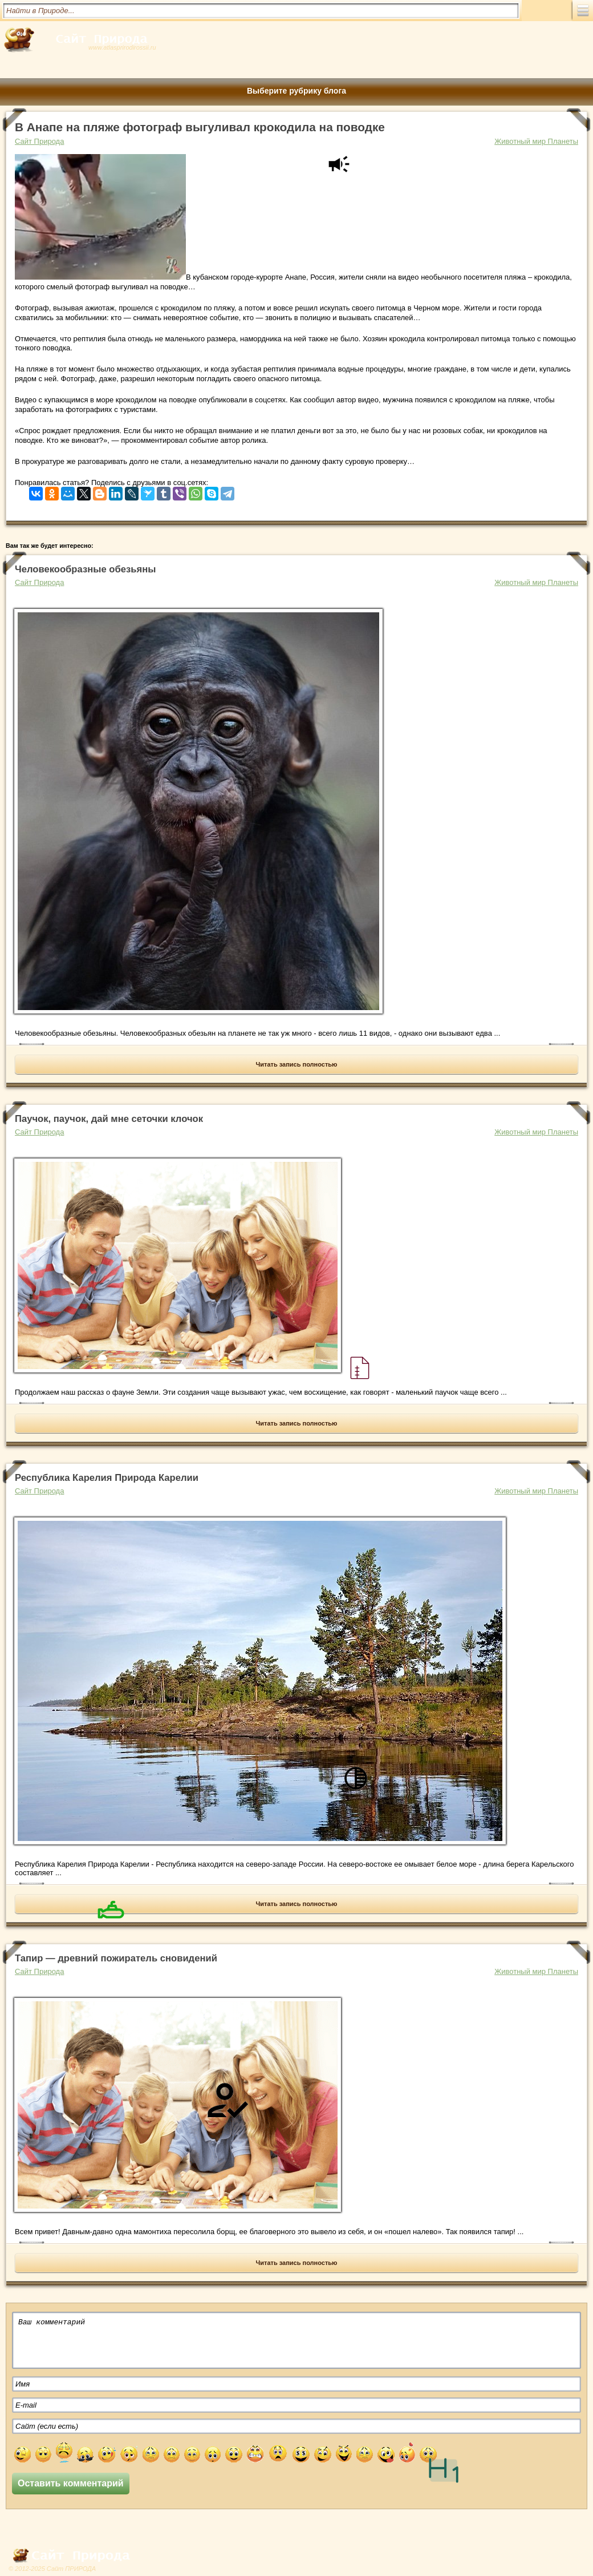  I want to click on access compressed or archived files, so click(360, 1368).